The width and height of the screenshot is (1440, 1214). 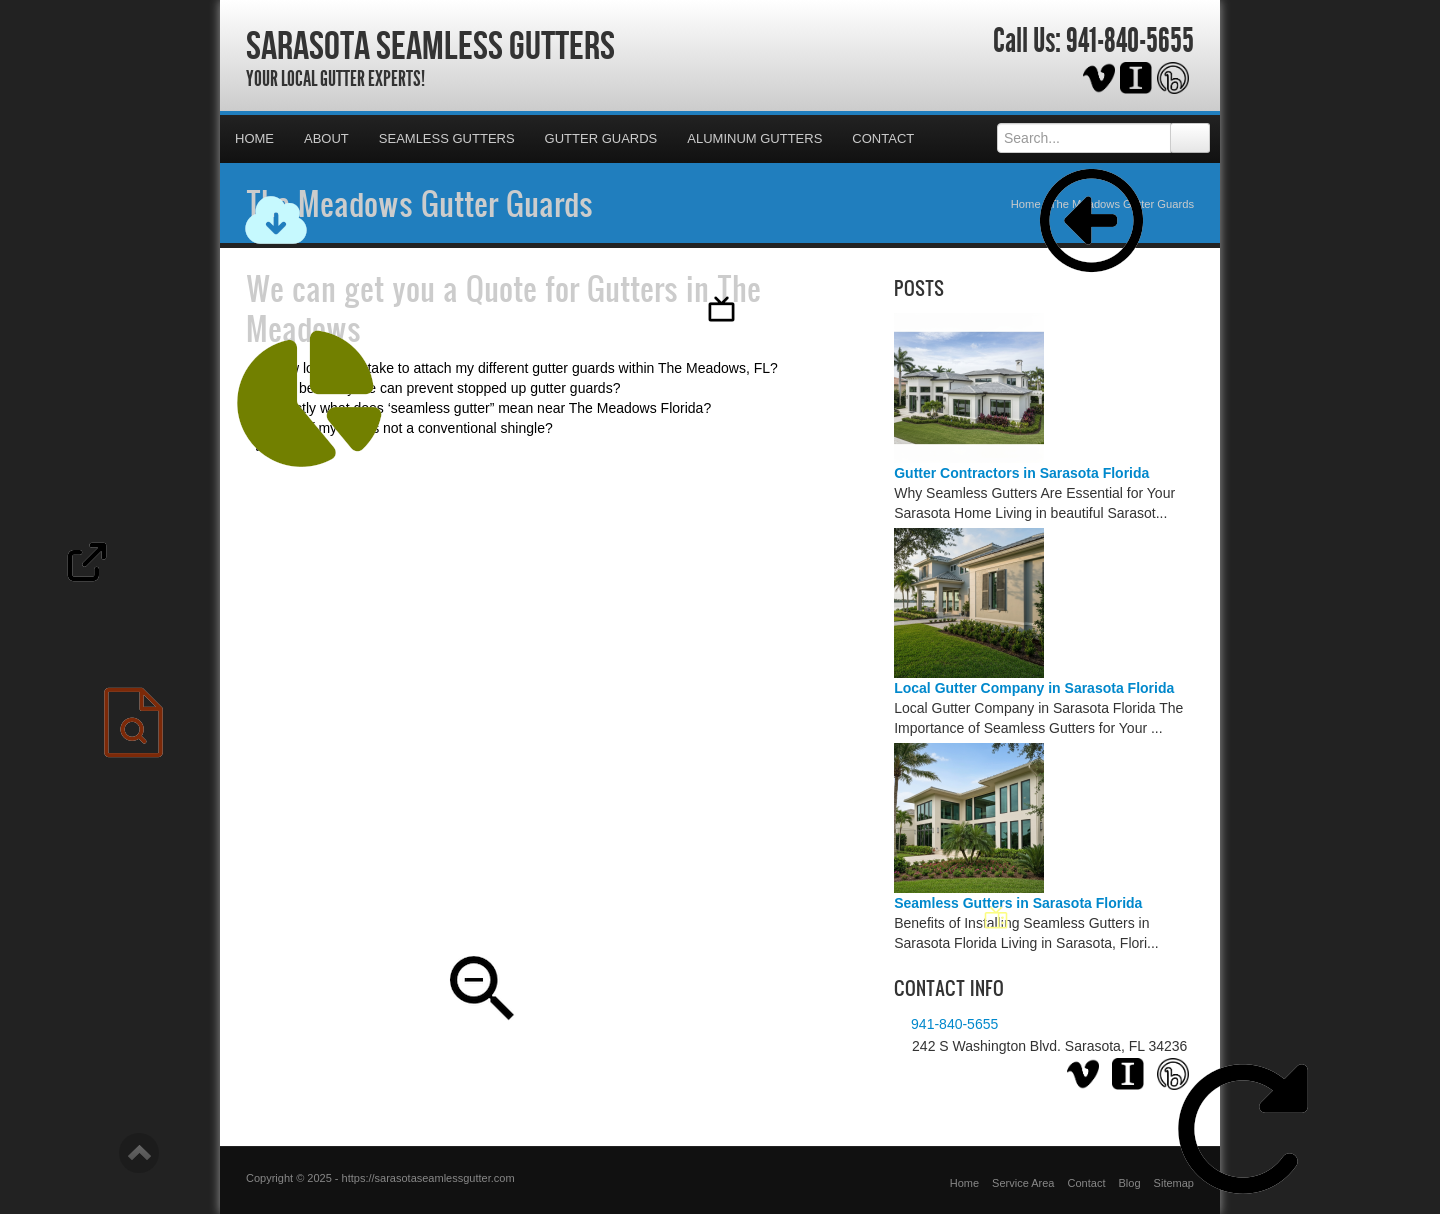 I want to click on open link in a new tab or window, so click(x=87, y=562).